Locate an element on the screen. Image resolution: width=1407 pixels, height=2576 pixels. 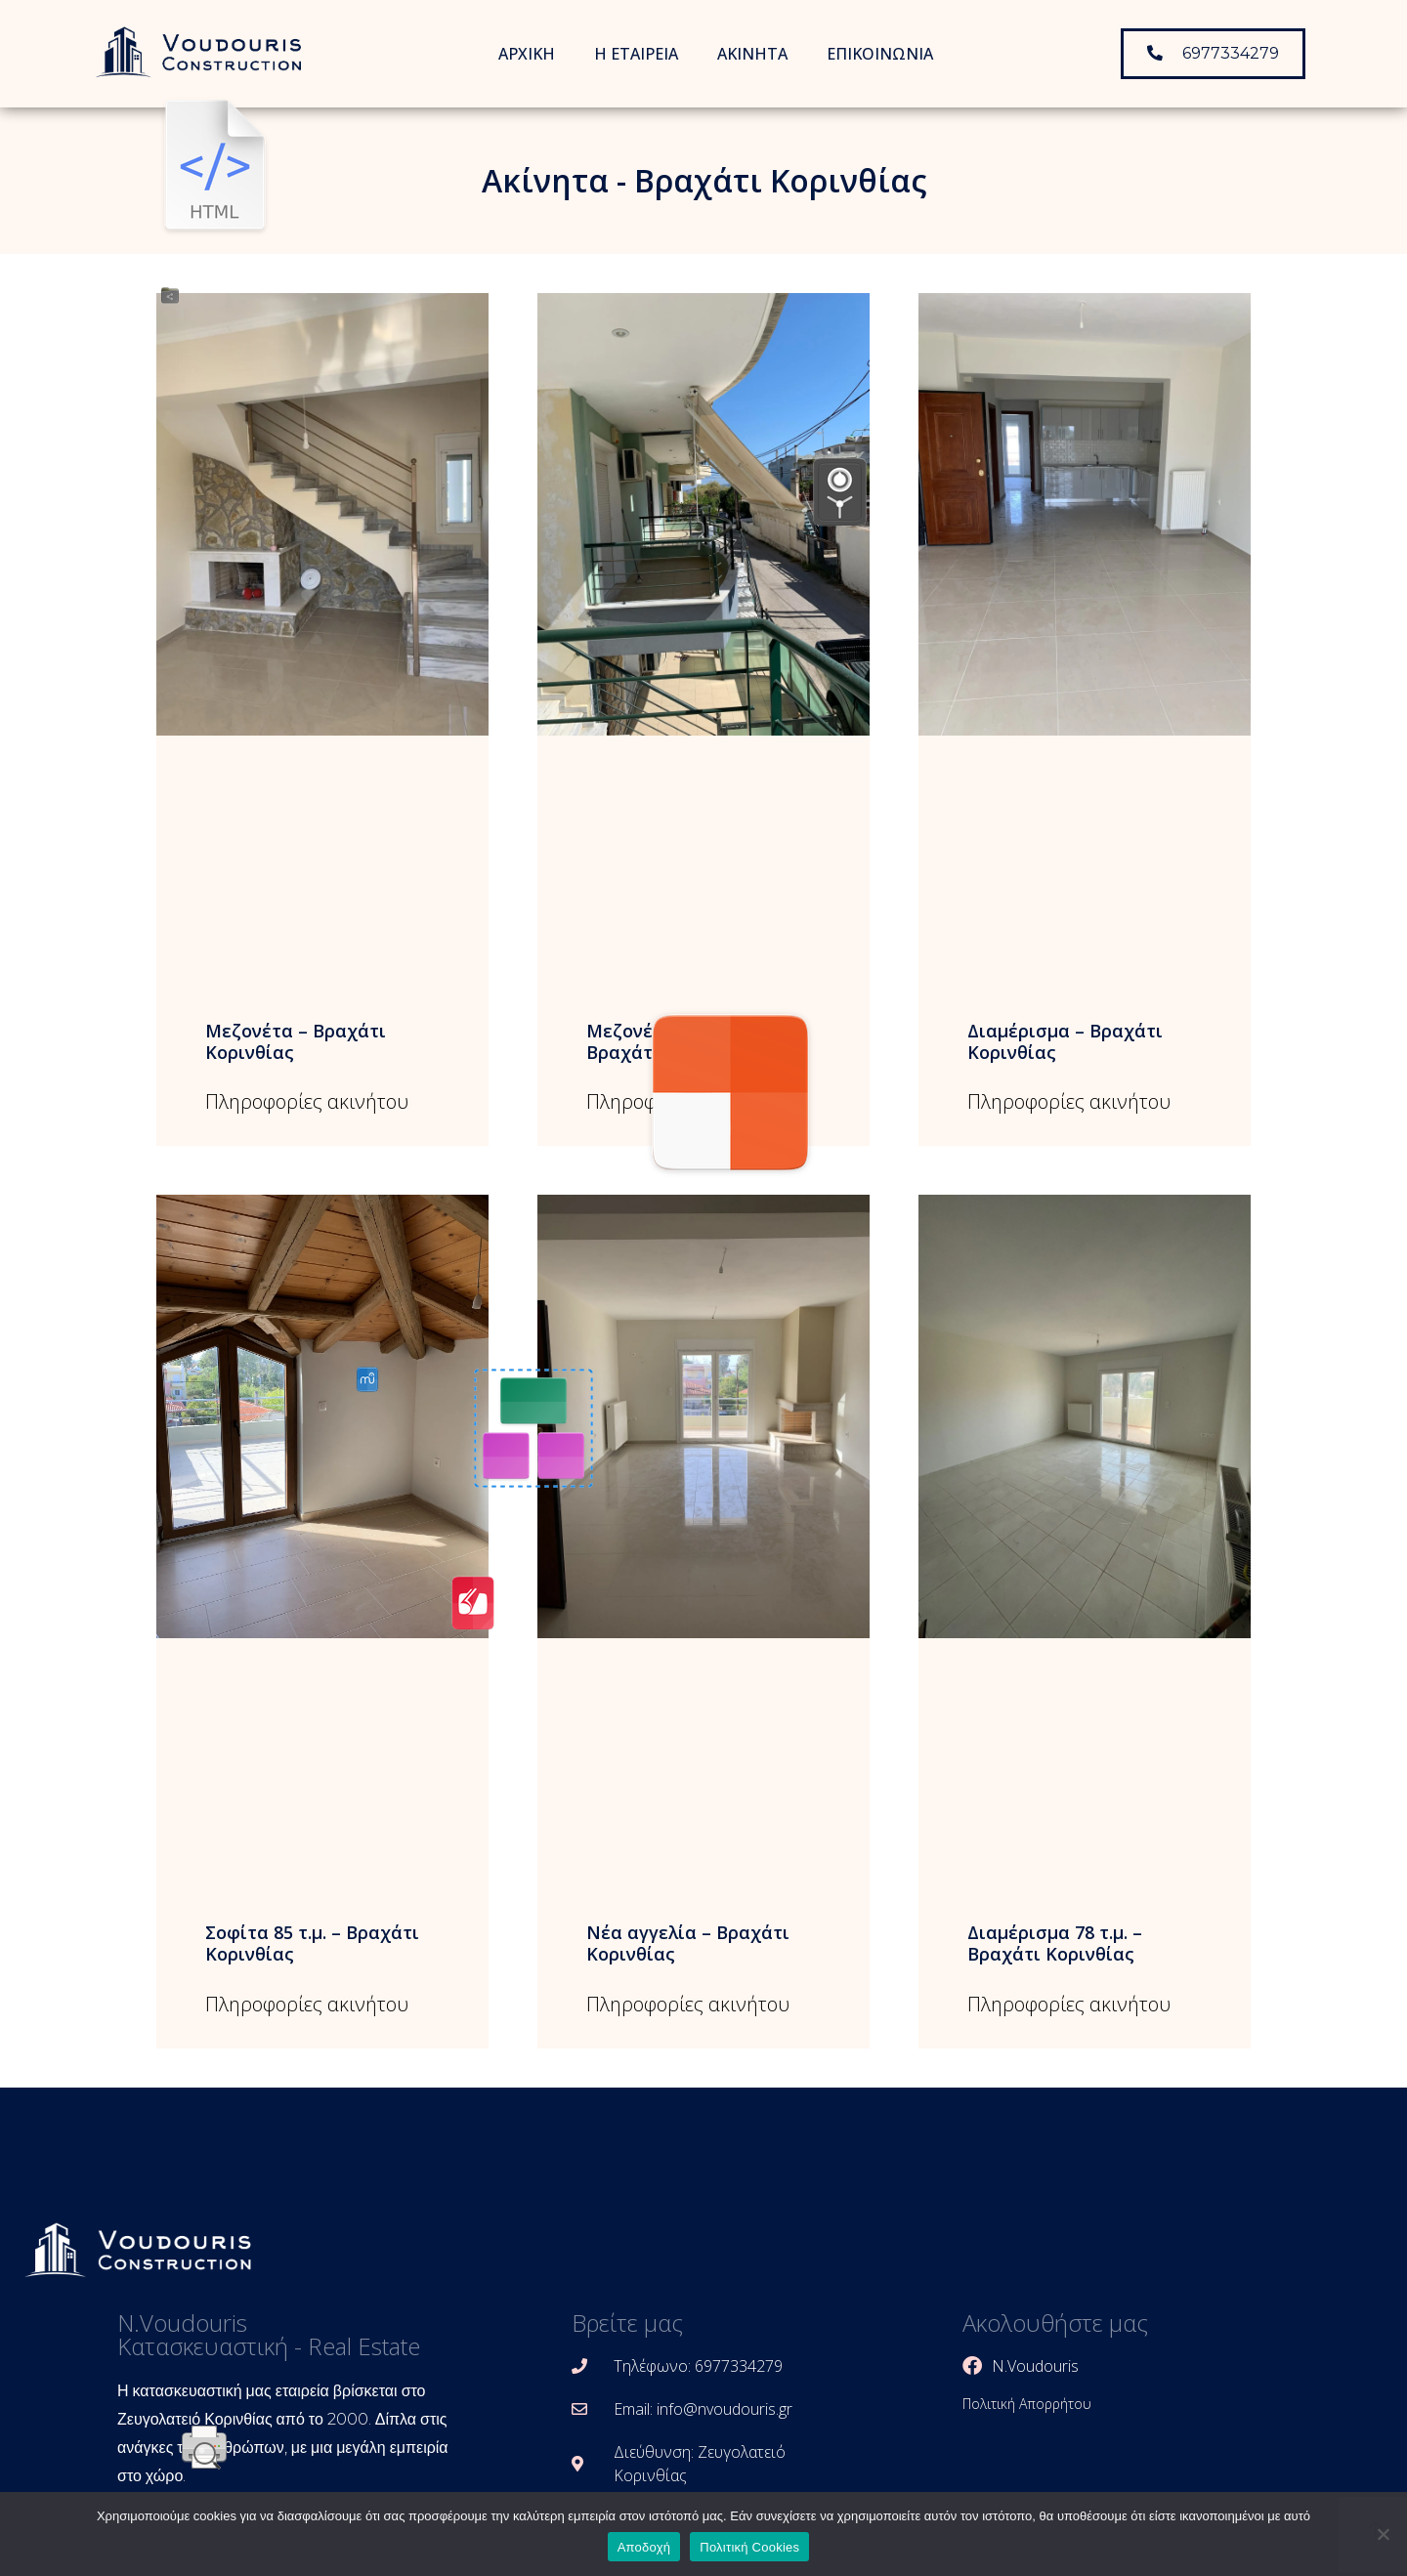
an EPS image file type indicator is located at coordinates (473, 1603).